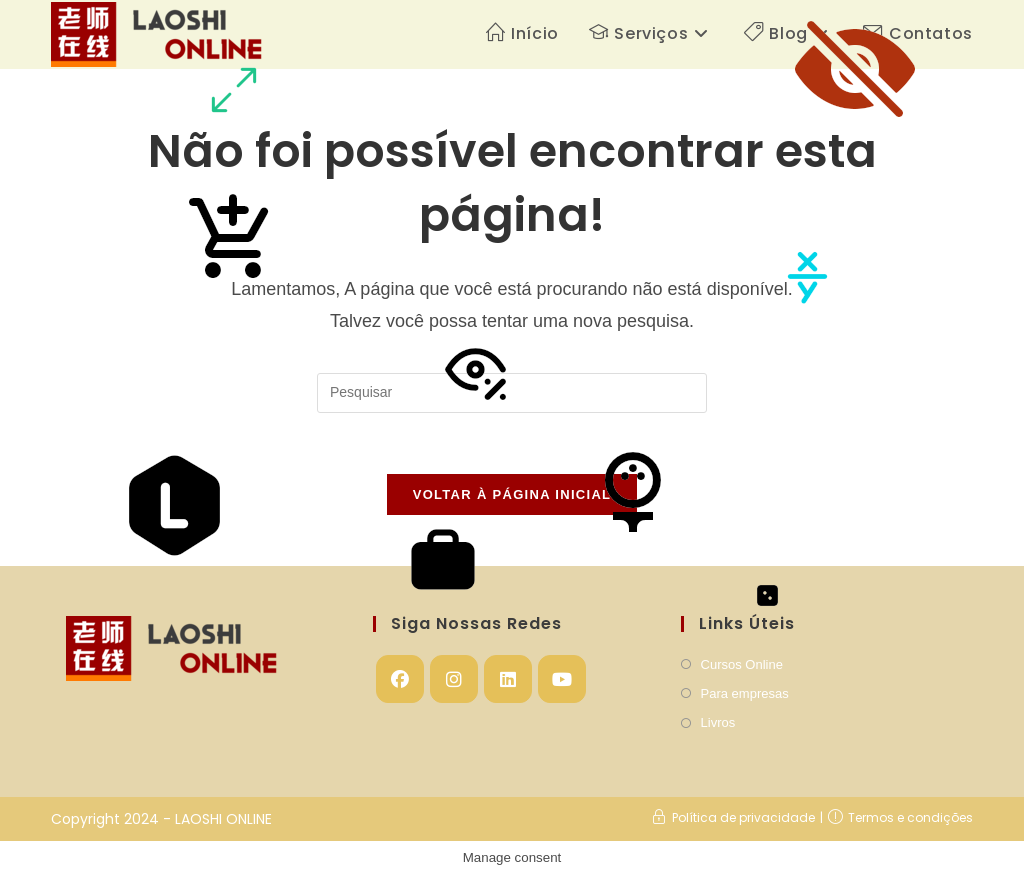 The image size is (1024, 875). I want to click on view available discounts or promotions, so click(475, 369).